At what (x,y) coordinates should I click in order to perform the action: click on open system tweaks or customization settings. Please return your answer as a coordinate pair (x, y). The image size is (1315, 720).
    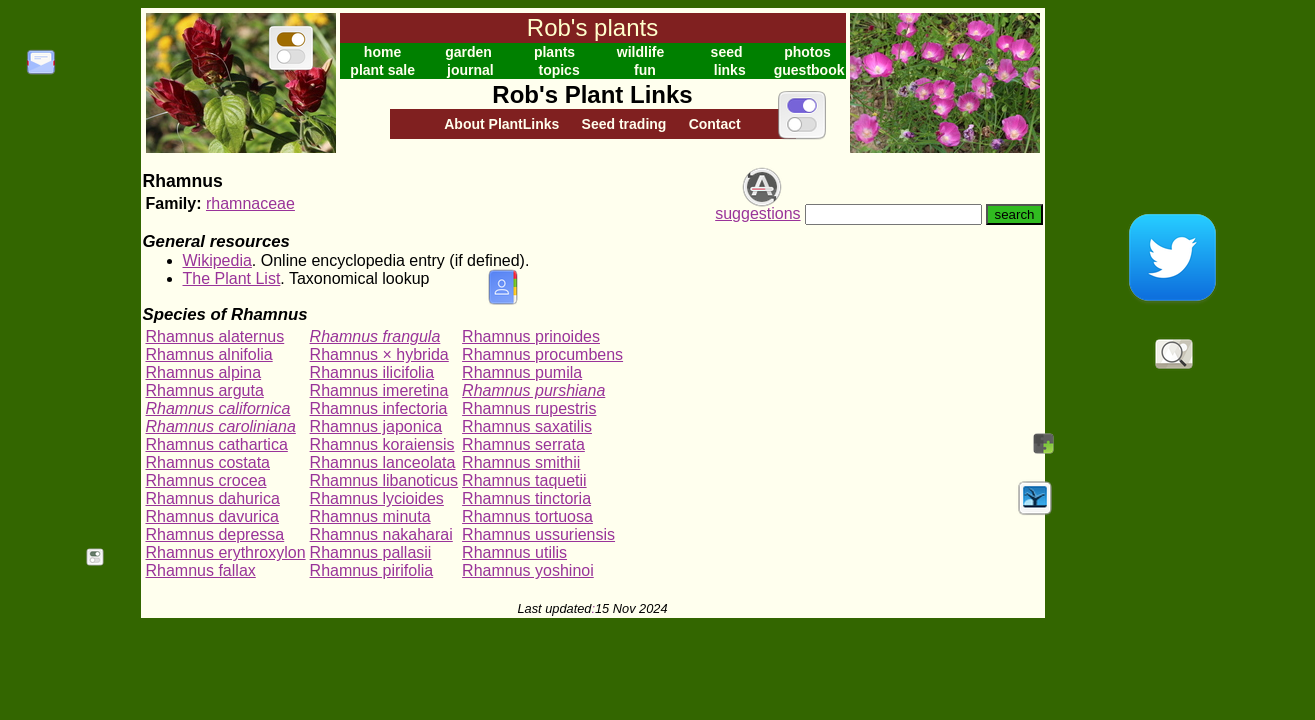
    Looking at the image, I should click on (95, 557).